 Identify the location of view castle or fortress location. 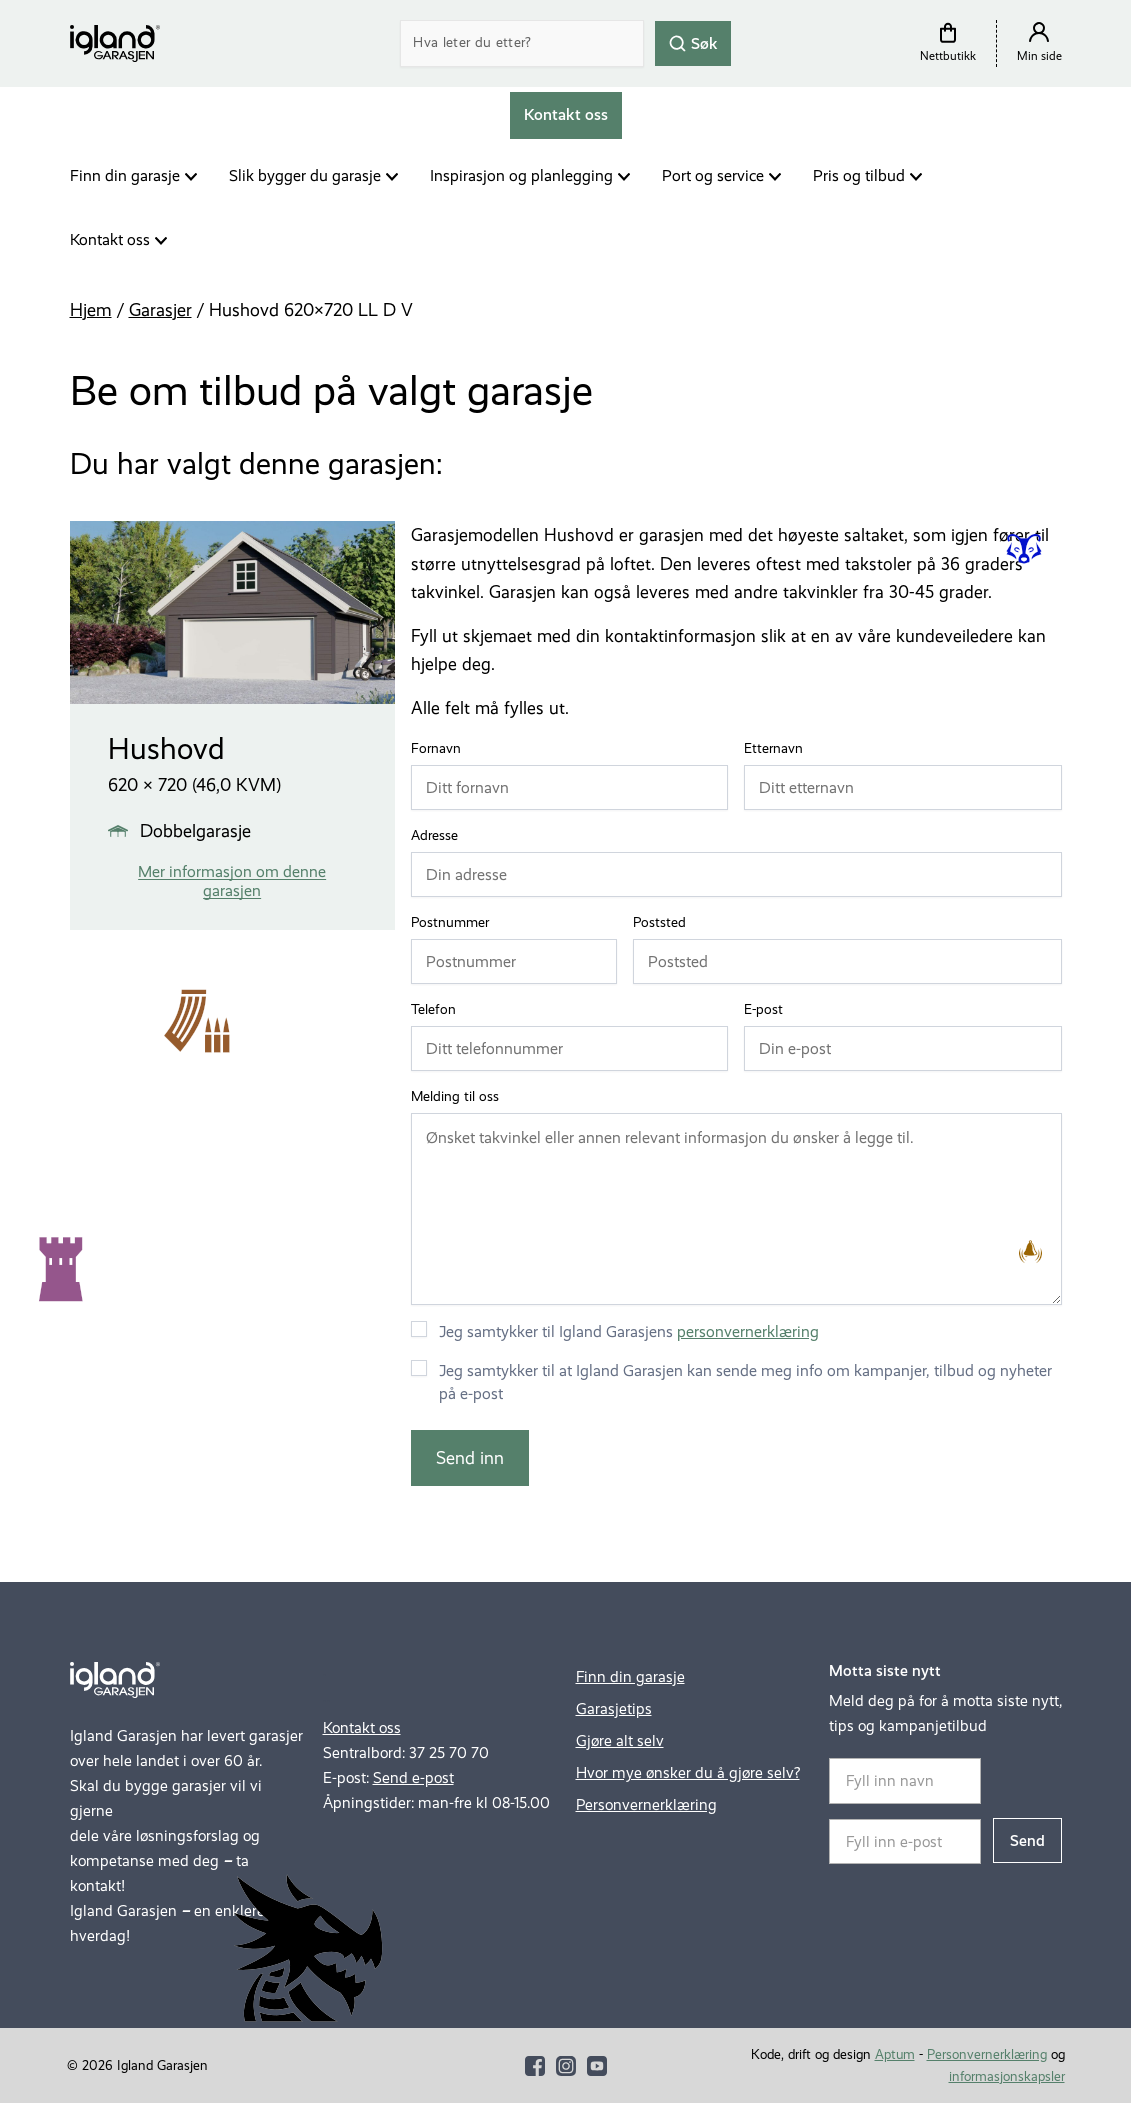
(61, 1269).